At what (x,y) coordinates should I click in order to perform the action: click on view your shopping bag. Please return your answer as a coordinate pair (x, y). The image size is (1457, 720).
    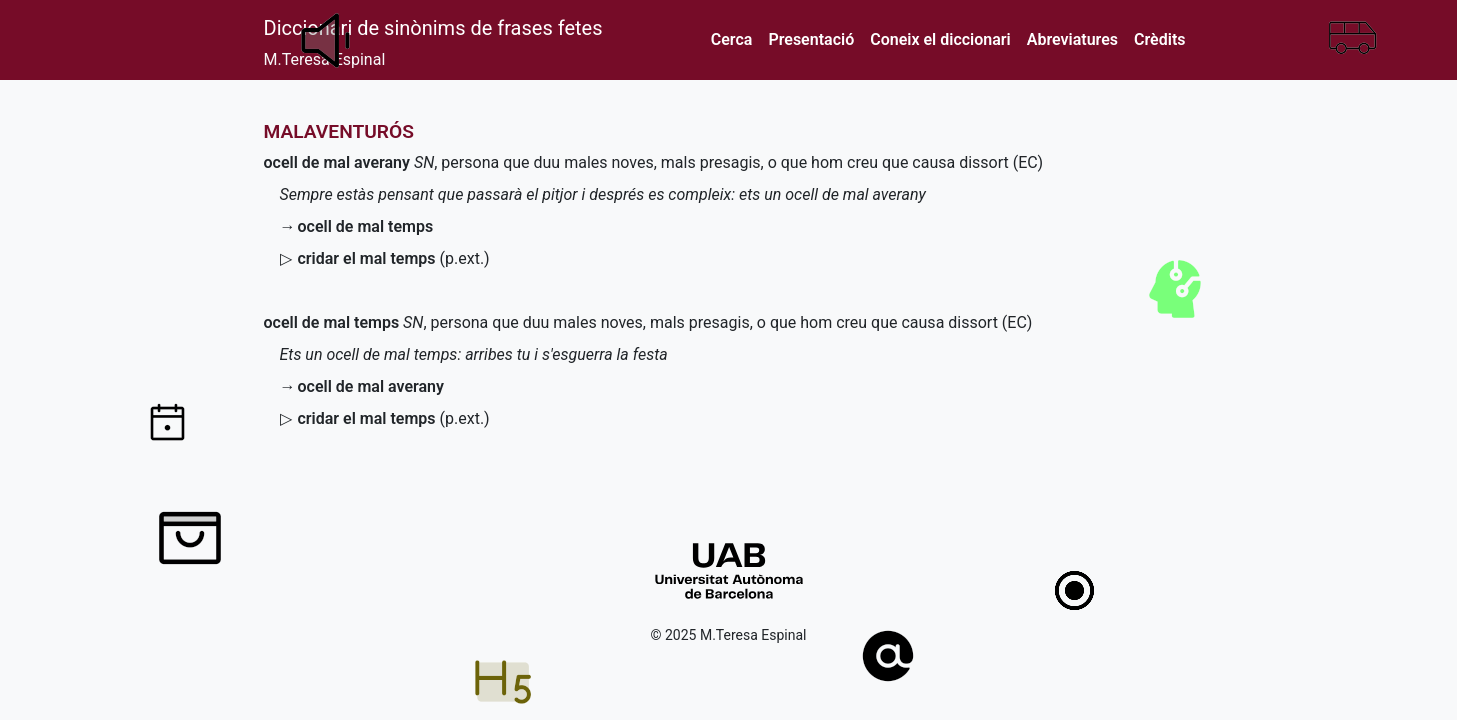
    Looking at the image, I should click on (190, 538).